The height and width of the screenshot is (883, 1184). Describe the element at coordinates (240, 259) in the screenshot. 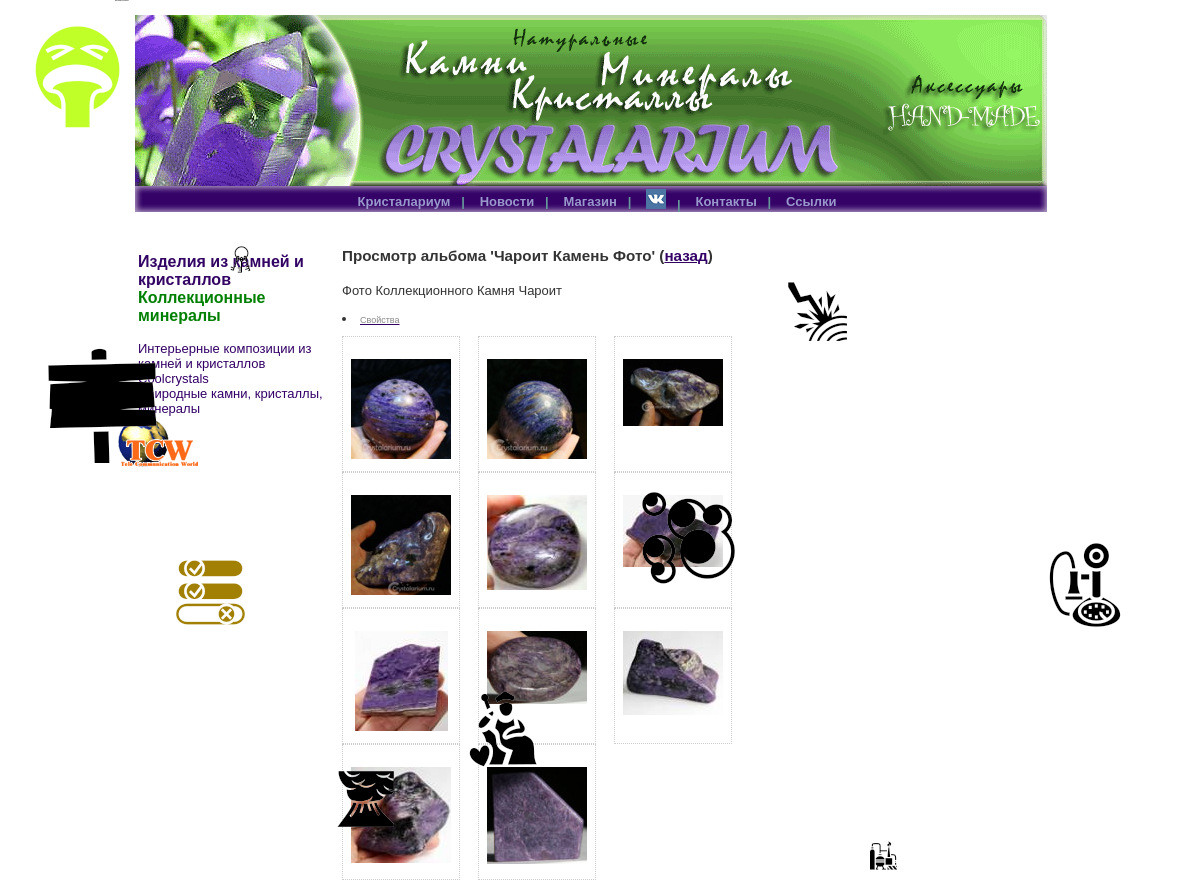

I see `access saved passwords or credentials` at that location.